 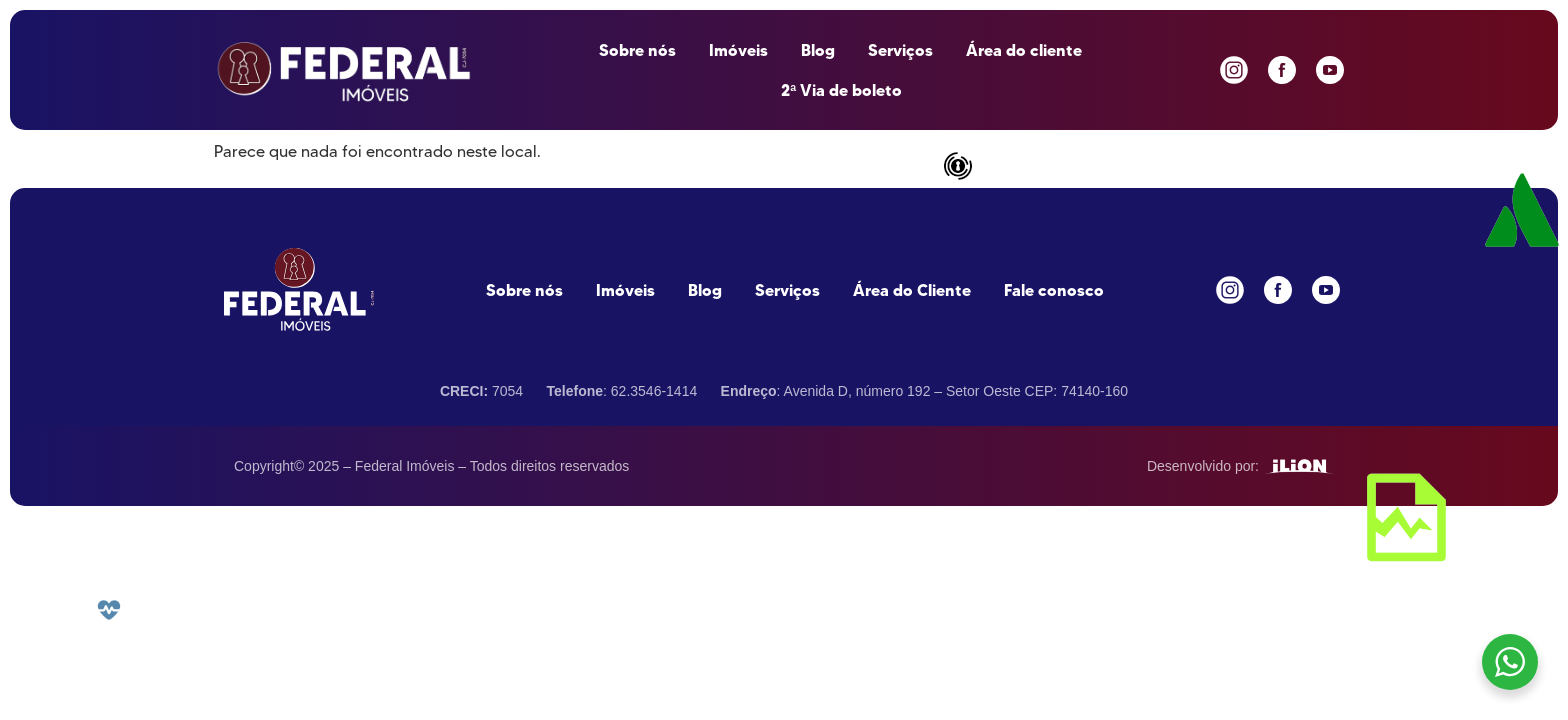 I want to click on open authelia authentication settings, so click(x=958, y=166).